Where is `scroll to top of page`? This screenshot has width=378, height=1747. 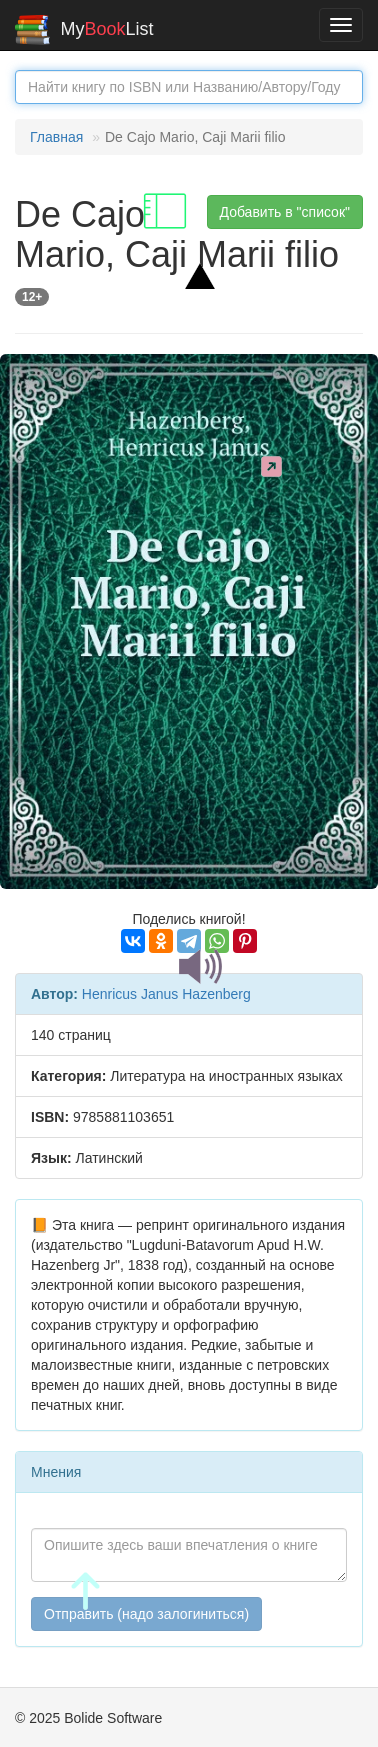 scroll to top of page is located at coordinates (85, 1590).